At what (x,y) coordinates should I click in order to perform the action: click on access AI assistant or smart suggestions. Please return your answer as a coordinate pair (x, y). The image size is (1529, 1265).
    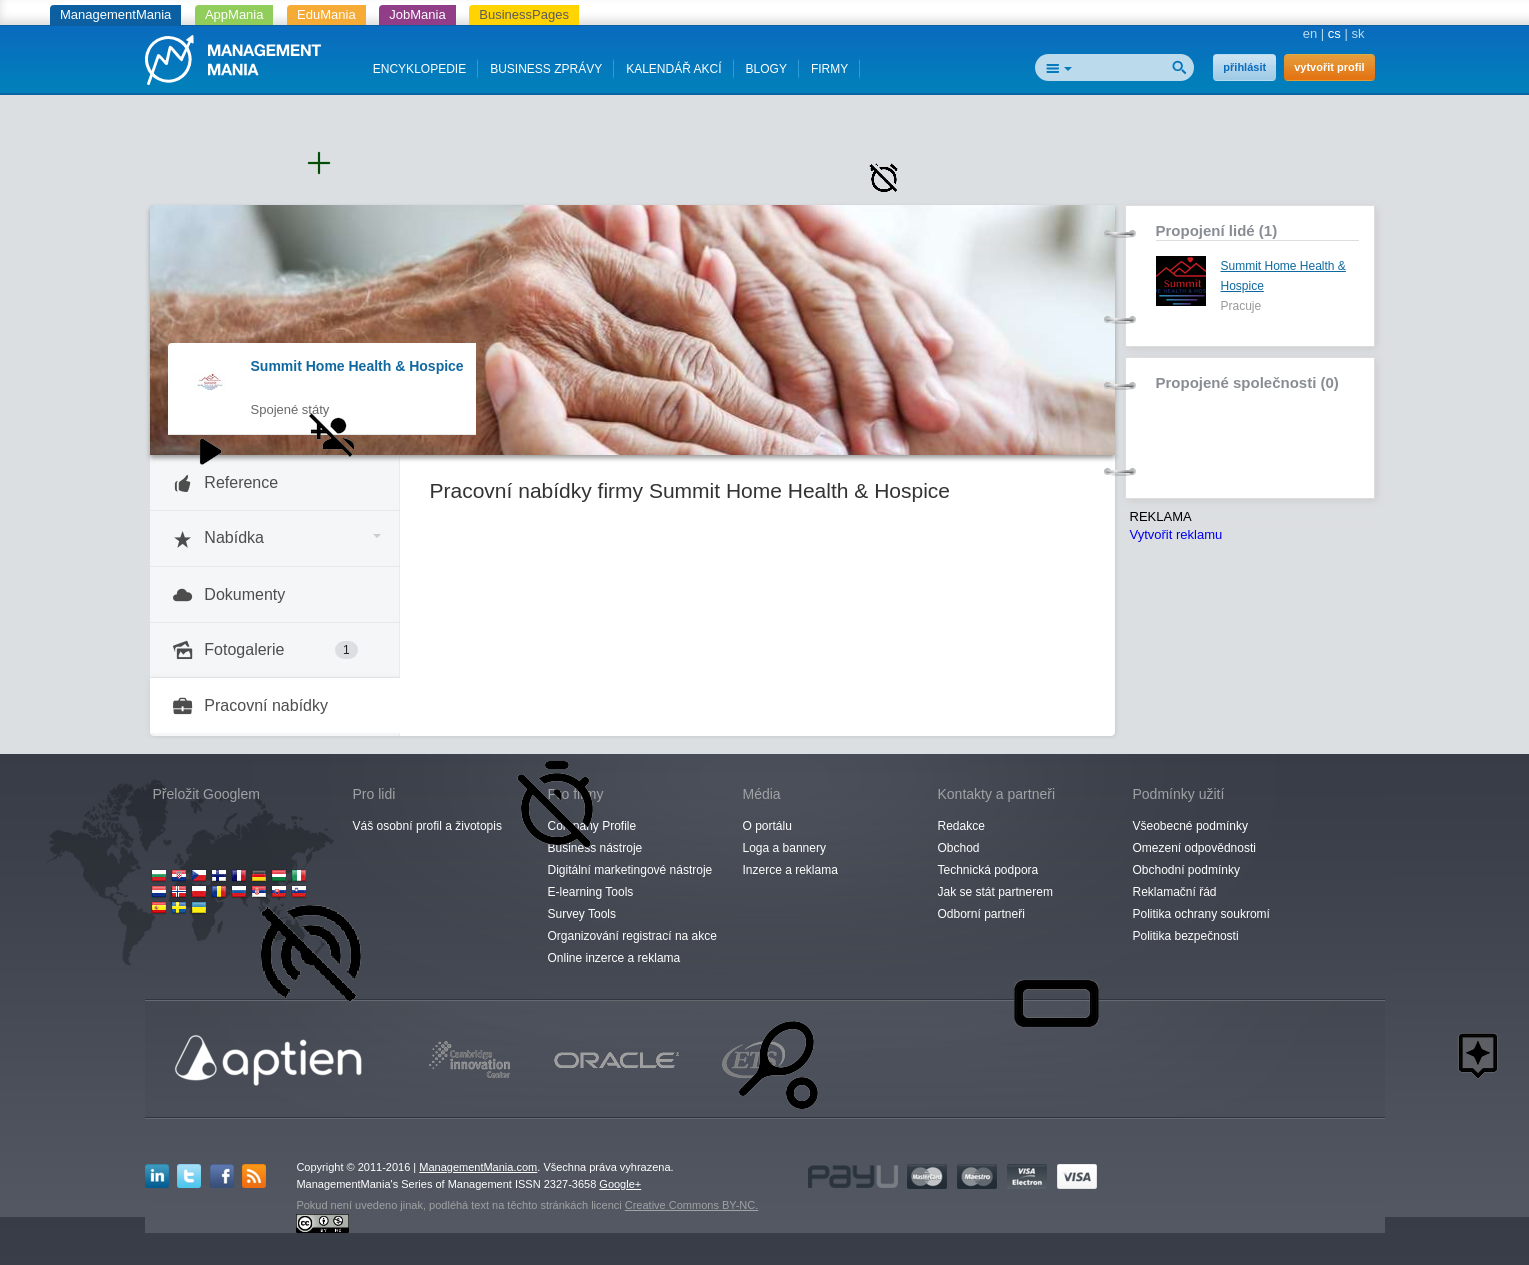
    Looking at the image, I should click on (1478, 1055).